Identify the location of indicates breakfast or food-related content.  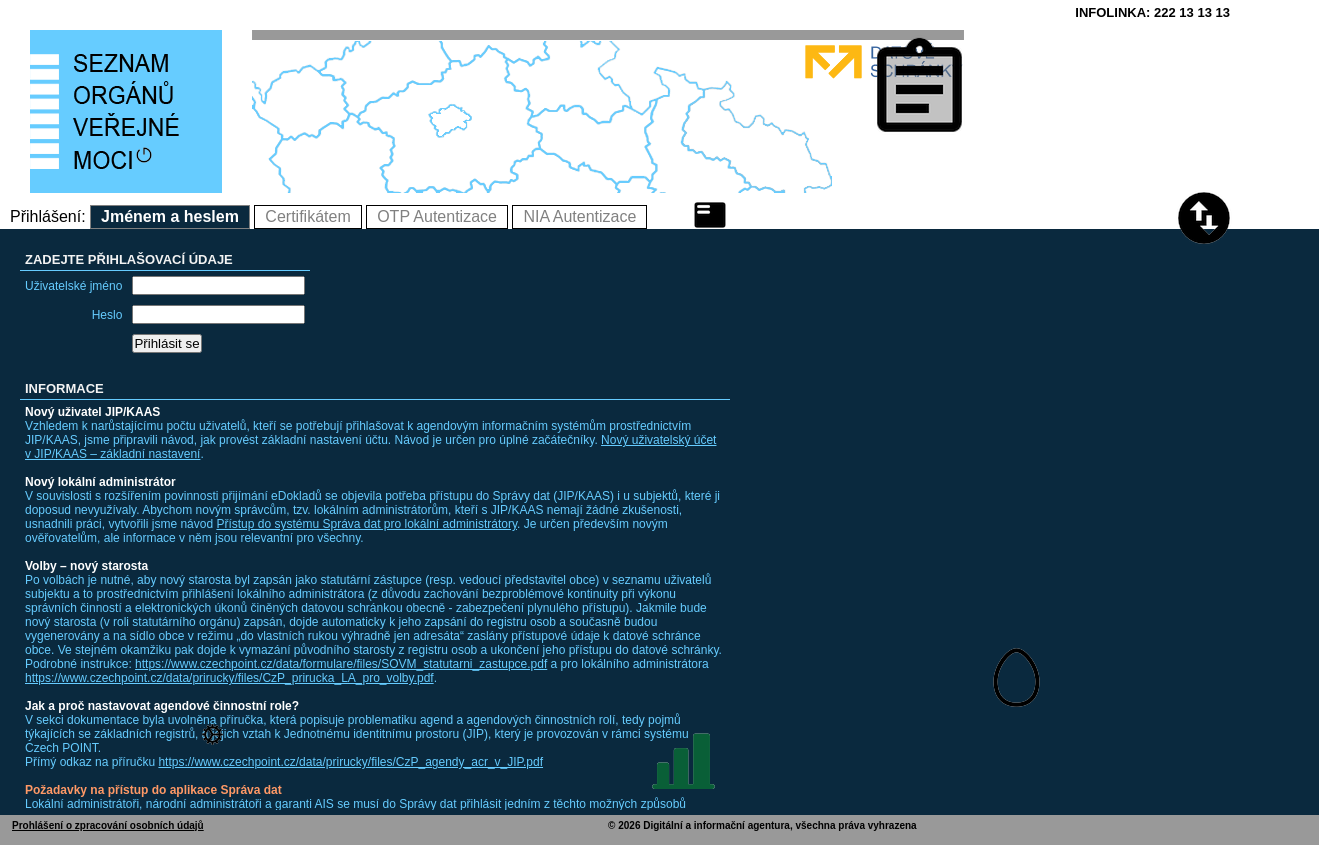
(1016, 677).